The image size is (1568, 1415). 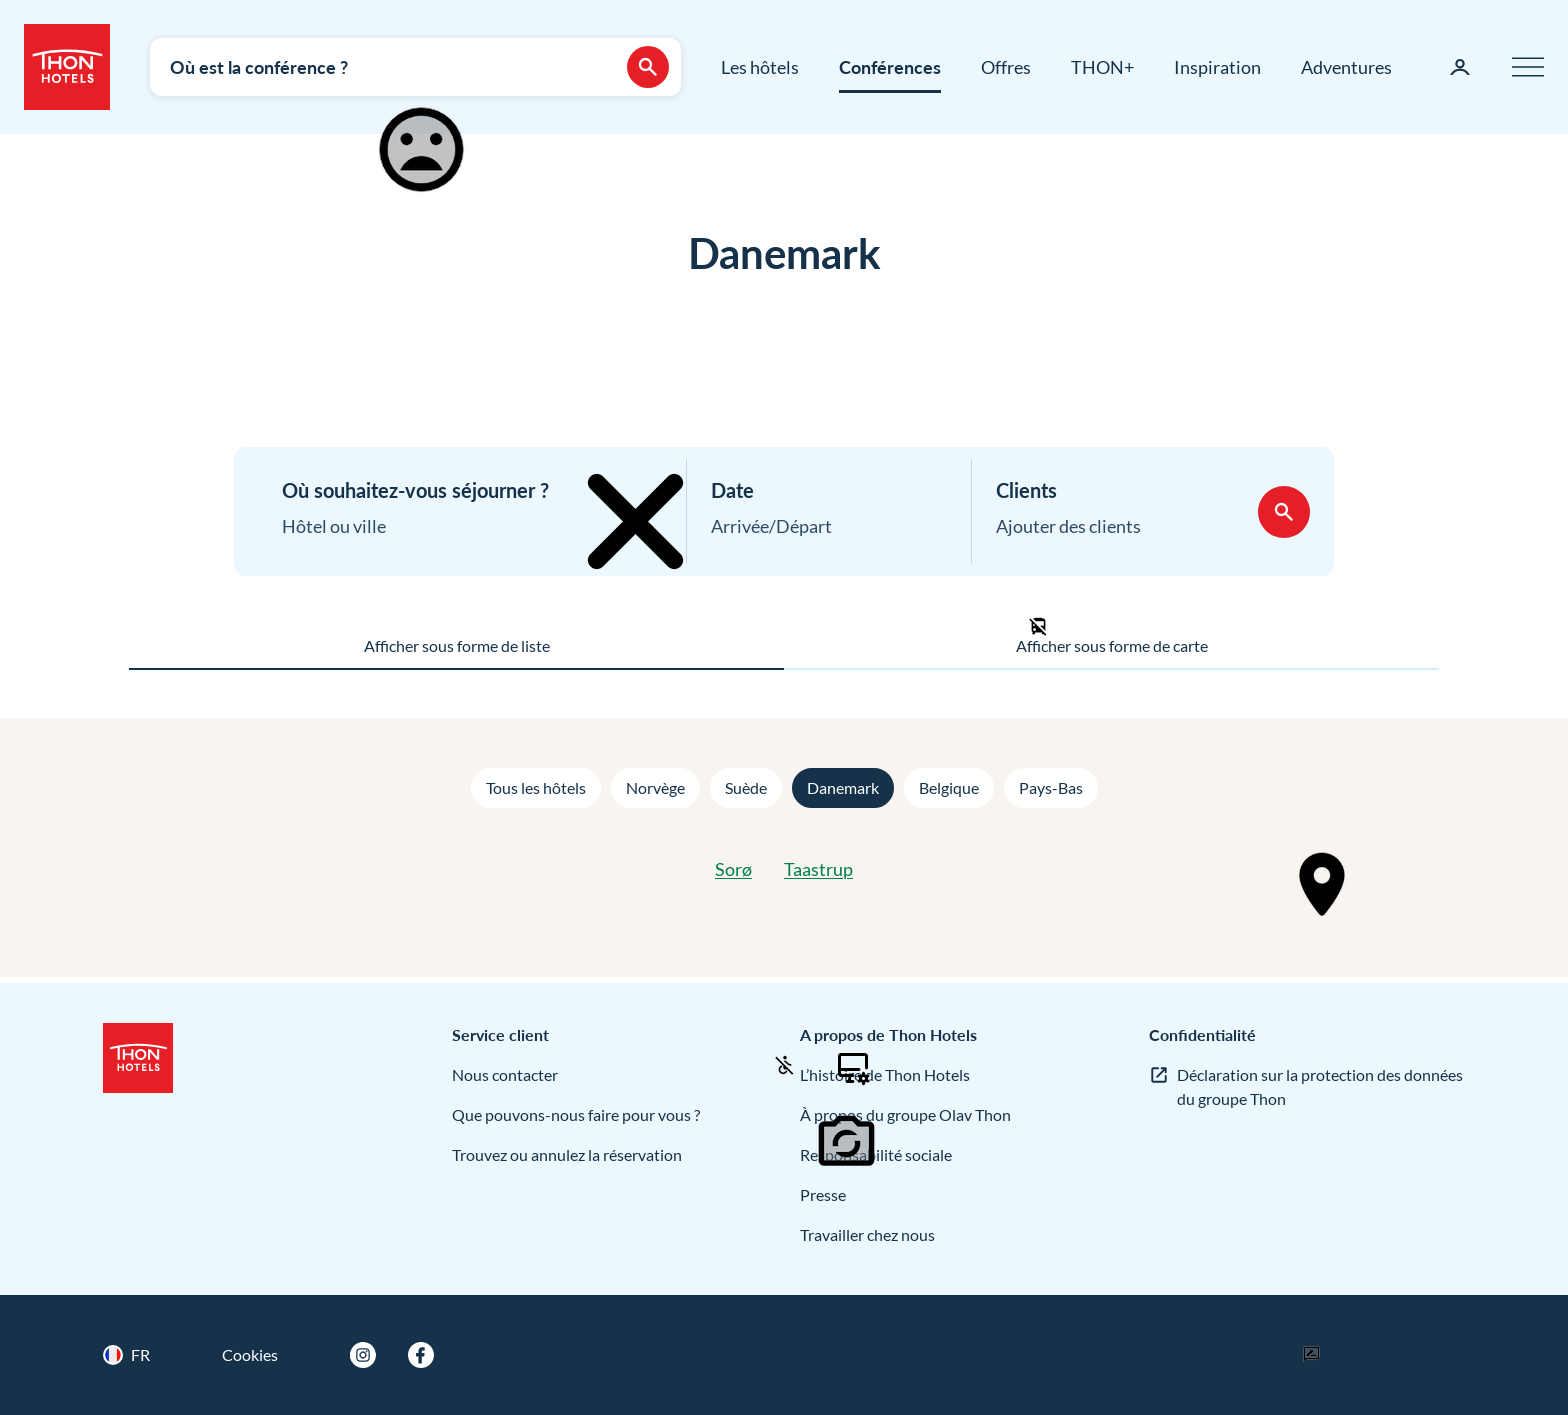 I want to click on view current location on map, so click(x=1322, y=885).